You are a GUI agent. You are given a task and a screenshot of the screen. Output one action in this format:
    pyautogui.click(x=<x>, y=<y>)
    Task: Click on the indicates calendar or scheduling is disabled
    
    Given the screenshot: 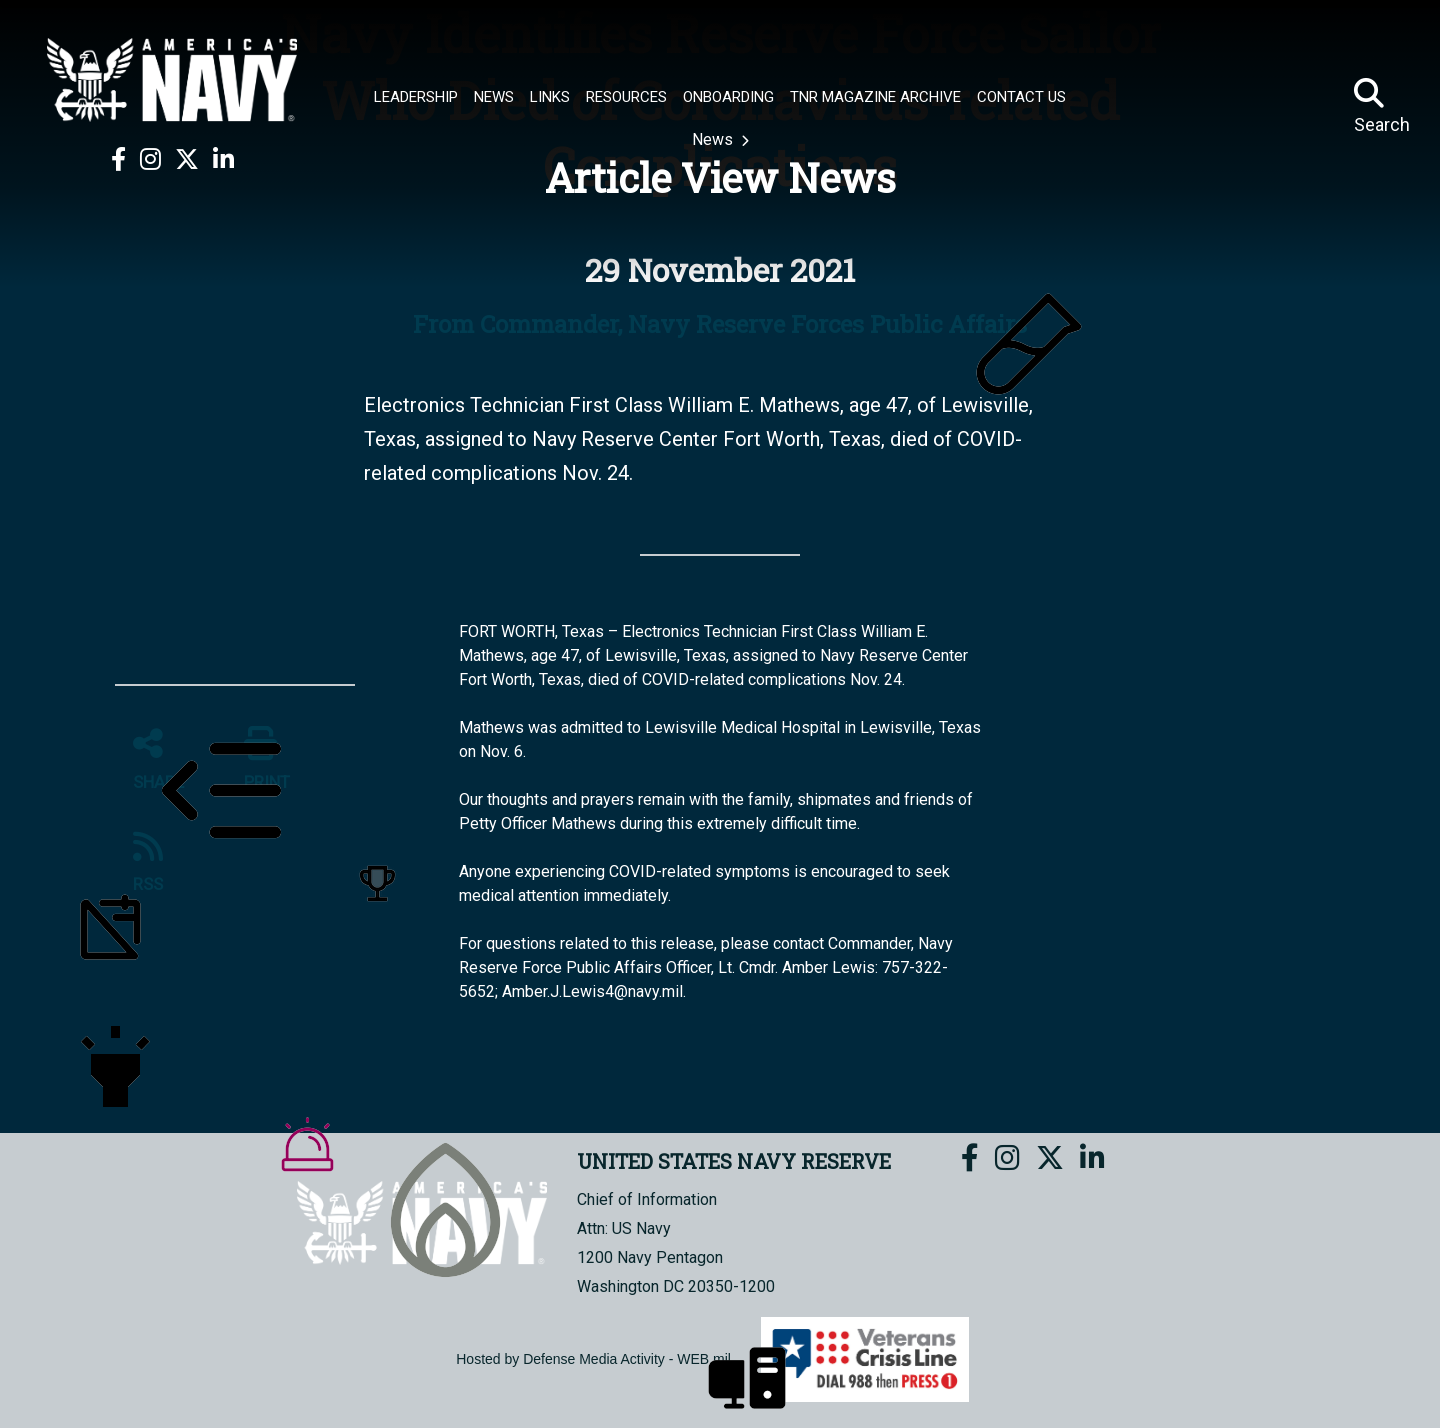 What is the action you would take?
    pyautogui.click(x=110, y=929)
    